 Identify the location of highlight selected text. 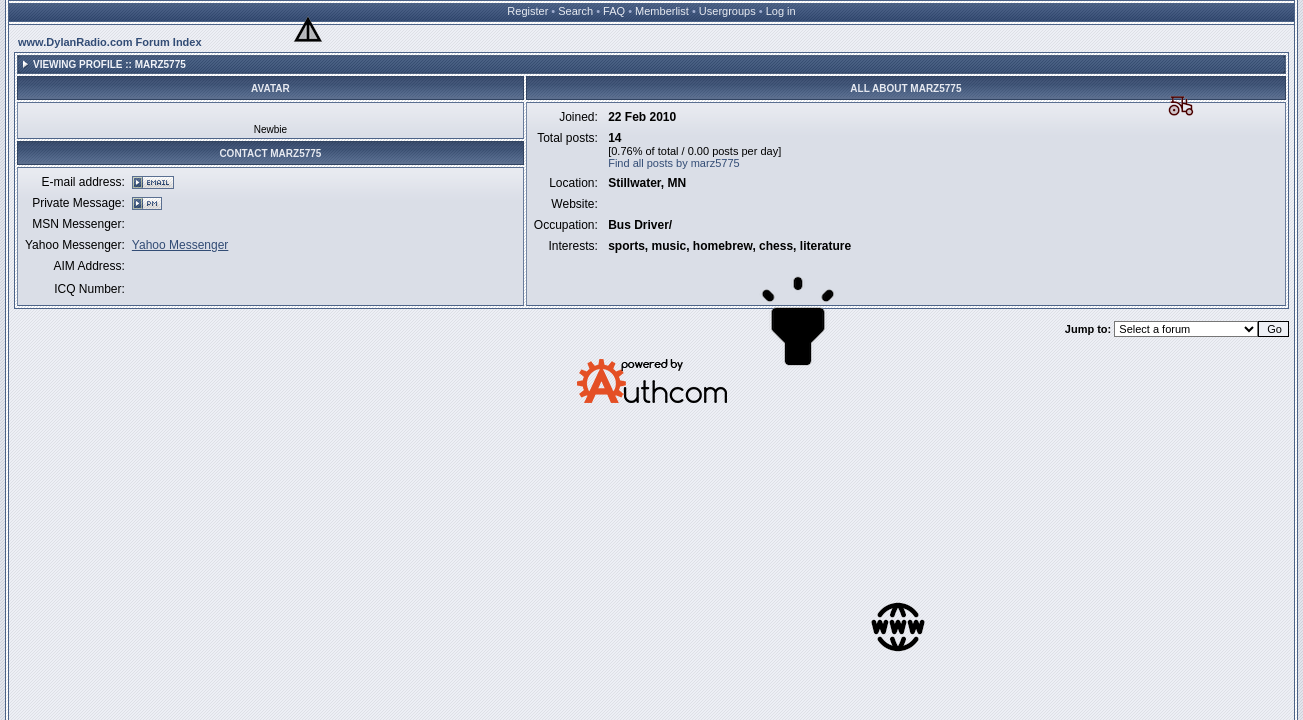
(798, 321).